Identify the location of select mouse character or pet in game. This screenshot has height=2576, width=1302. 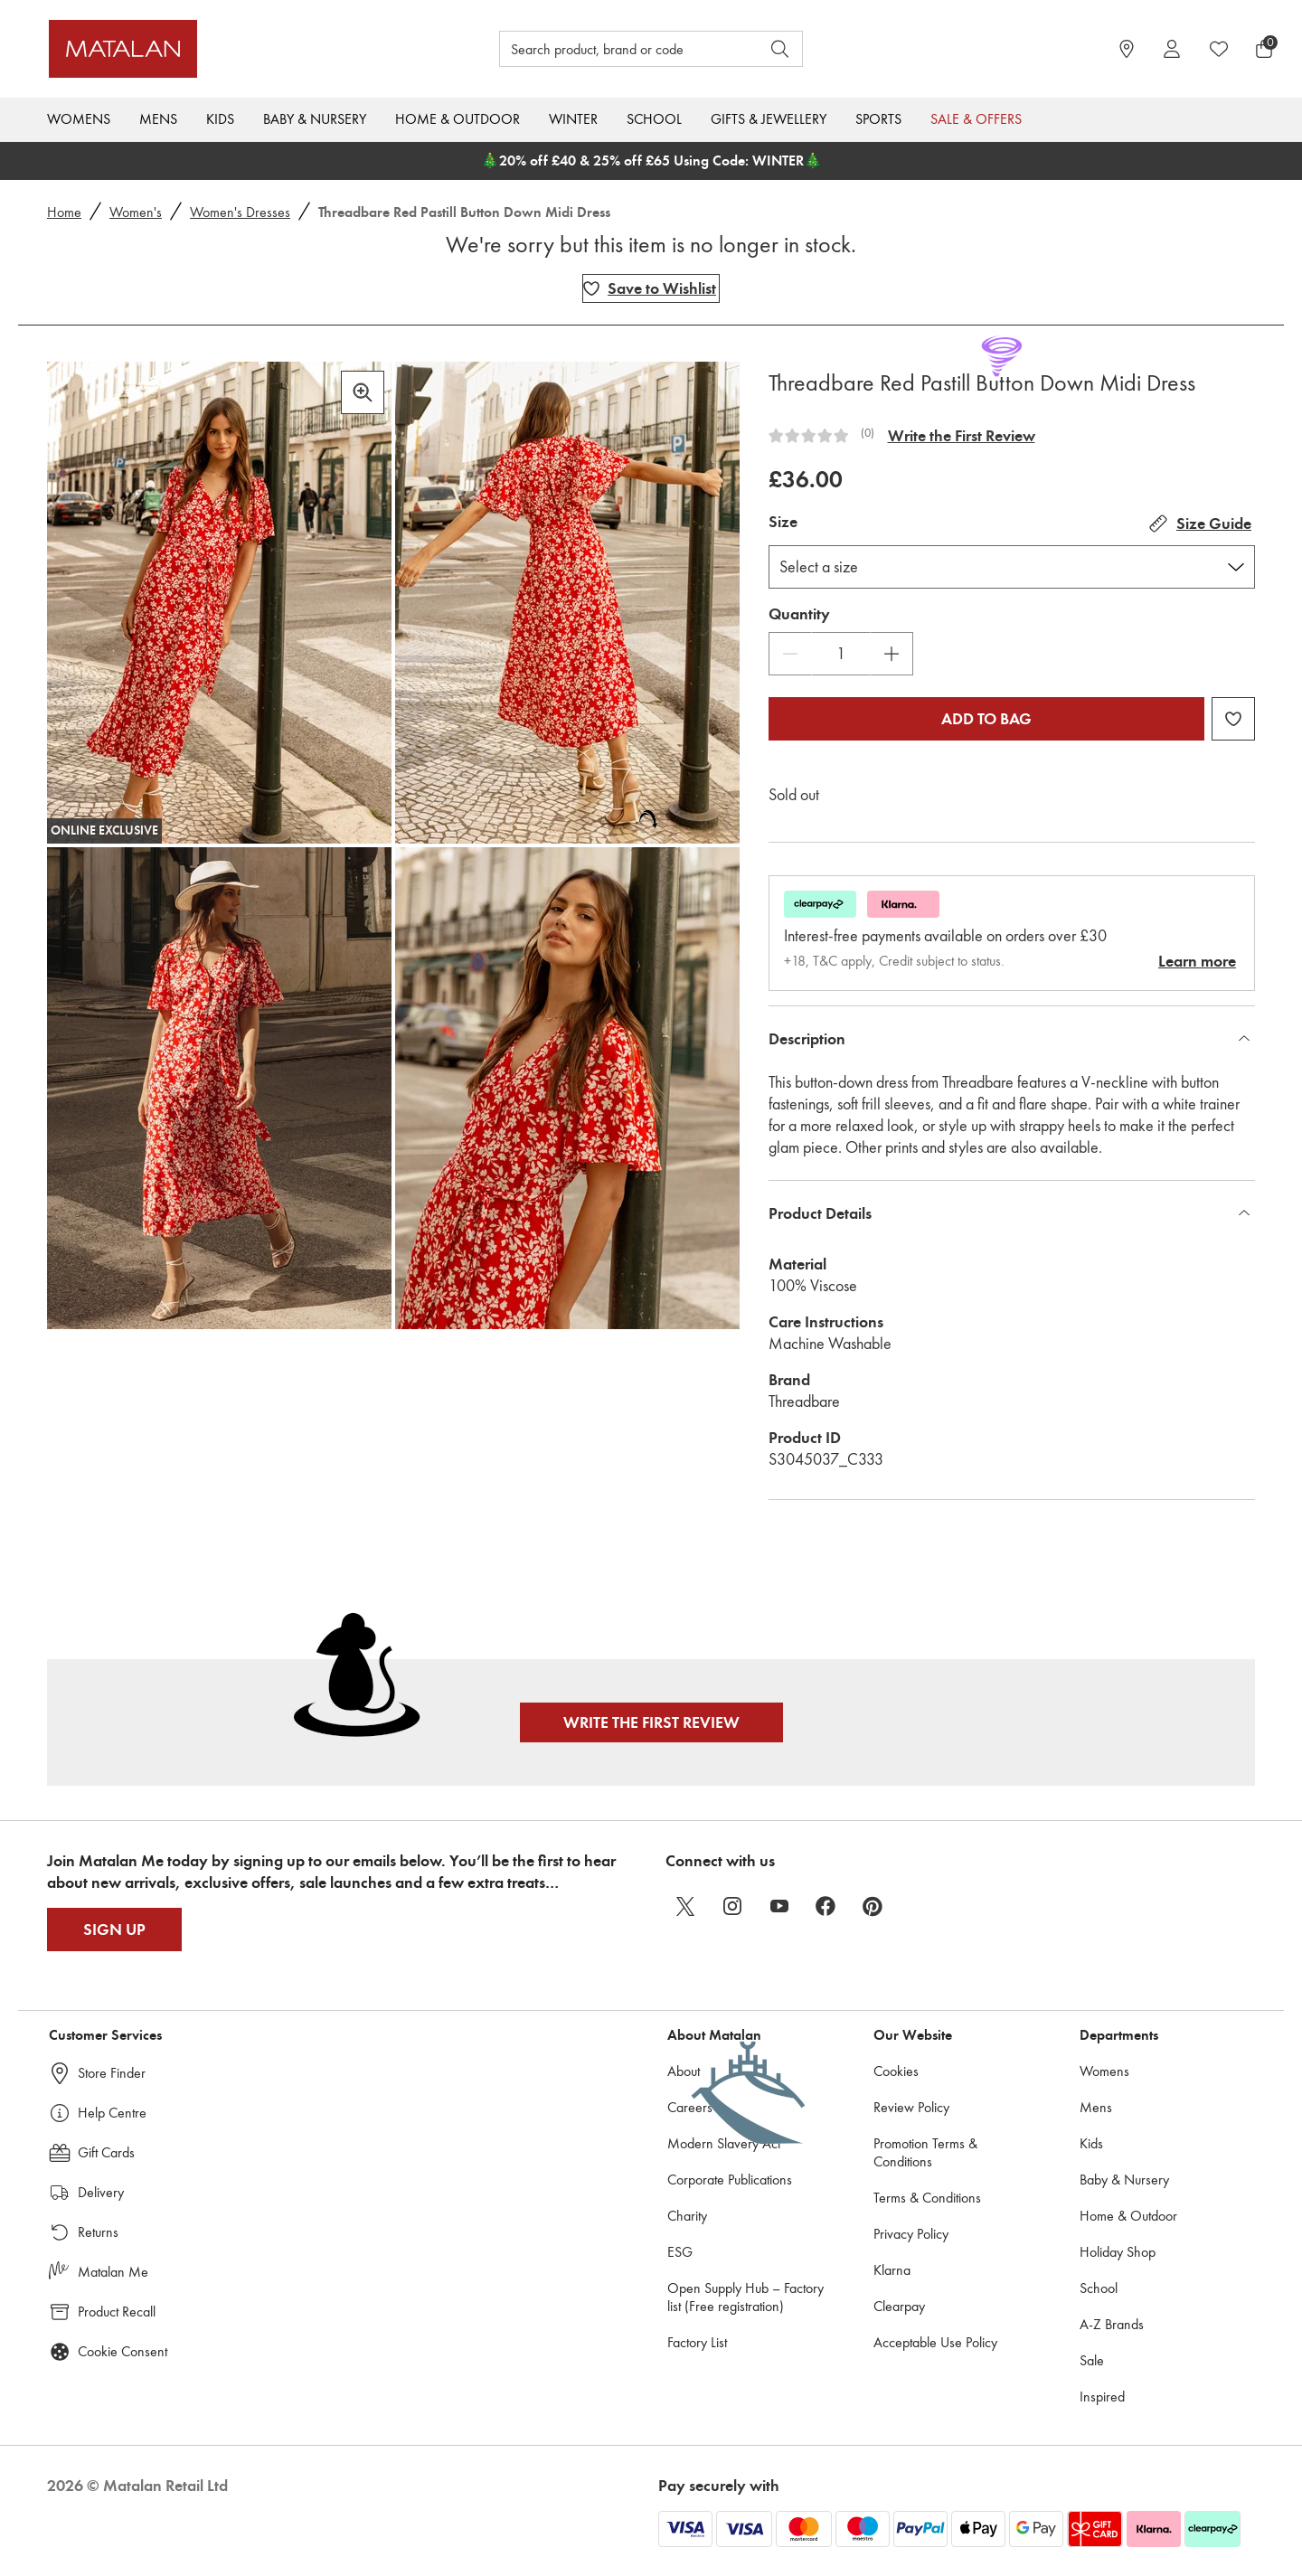
(357, 1675).